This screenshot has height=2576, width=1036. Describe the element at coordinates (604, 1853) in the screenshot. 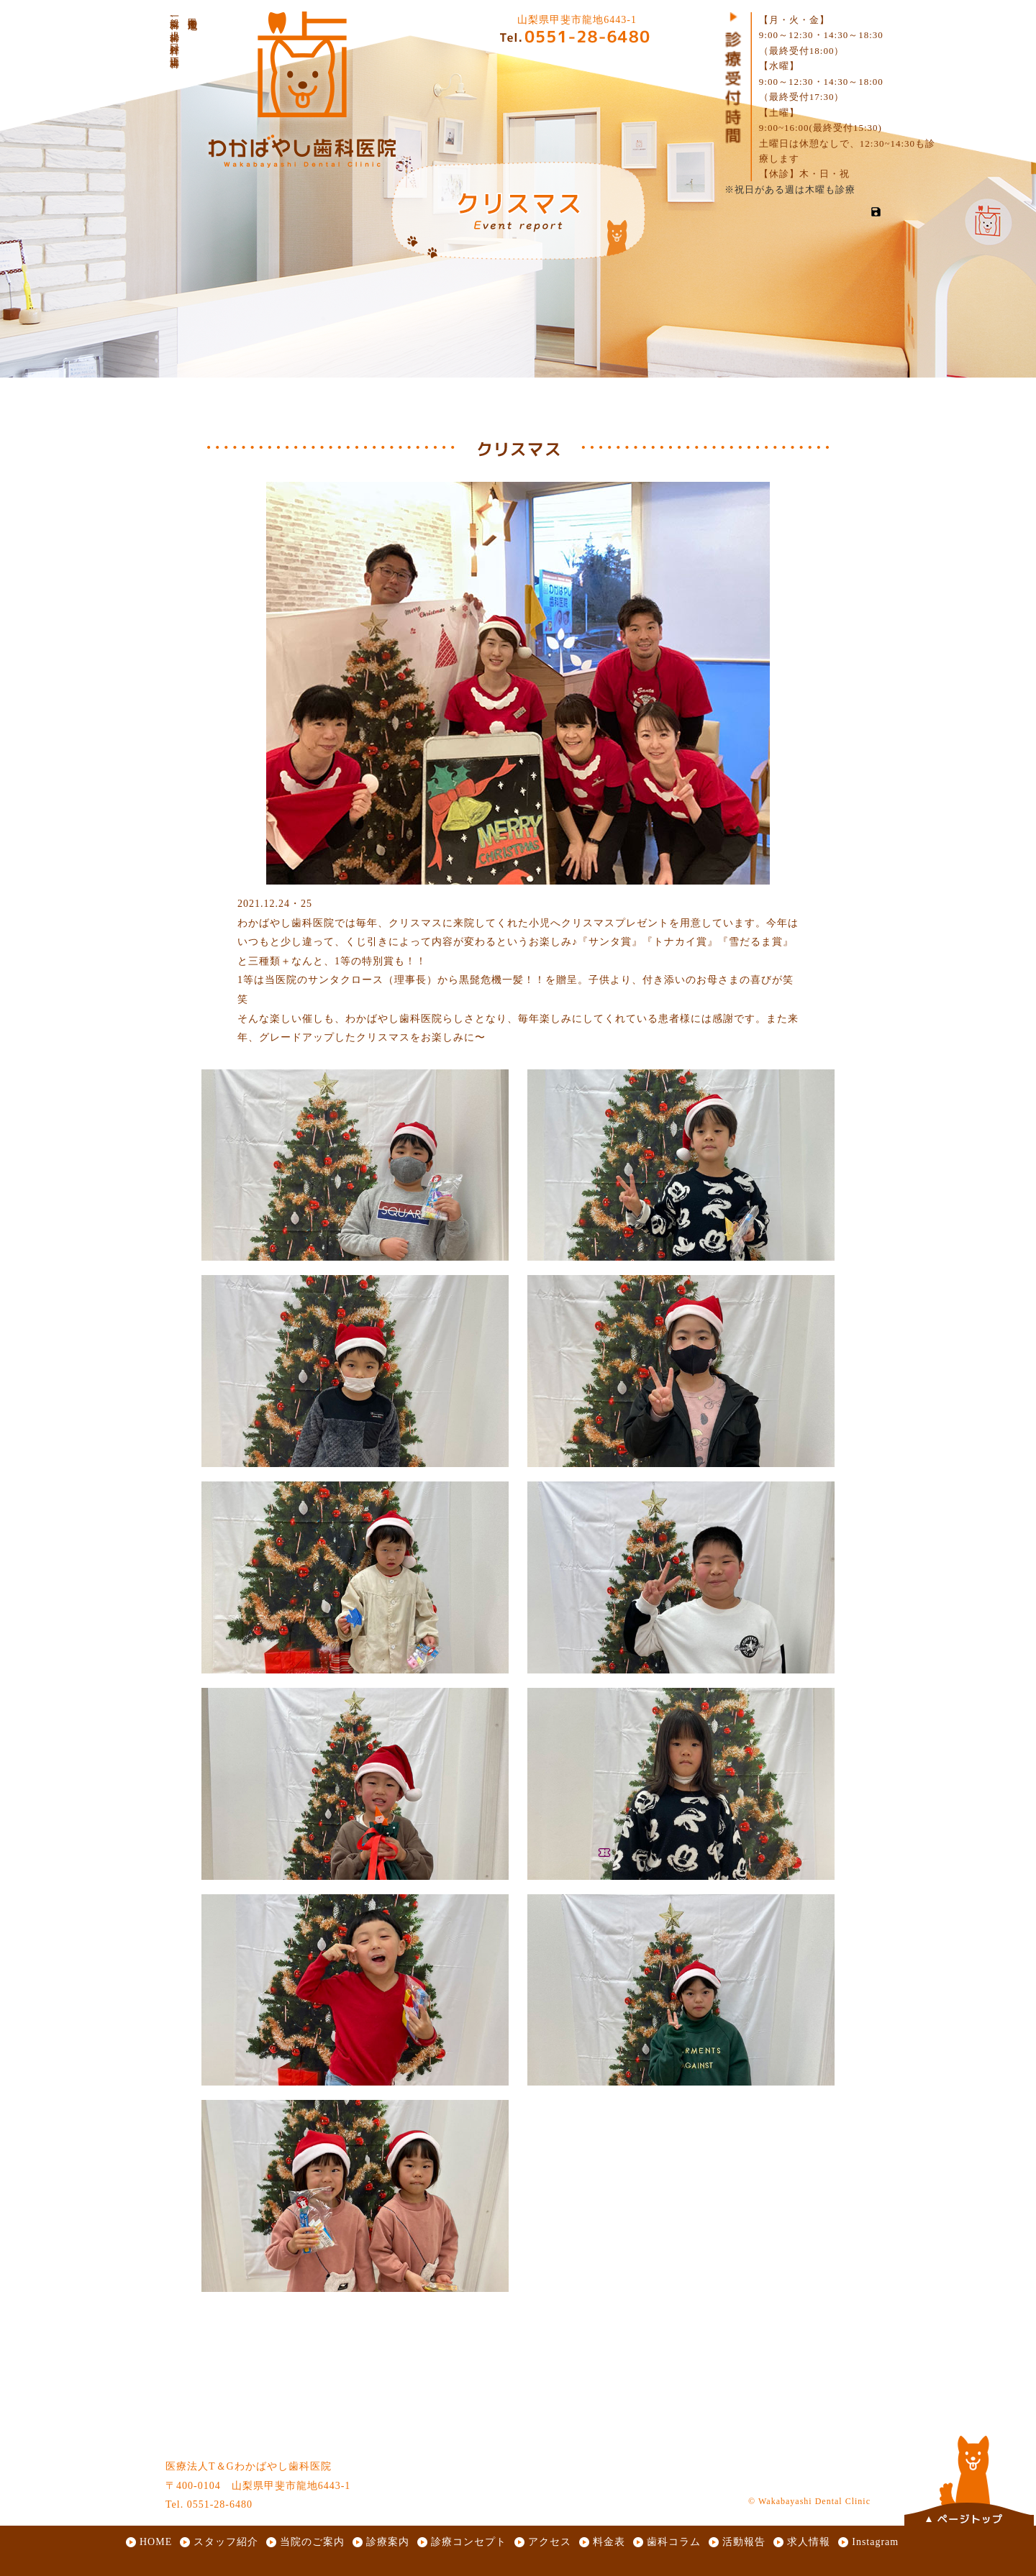

I see `view your tickets or passes` at that location.